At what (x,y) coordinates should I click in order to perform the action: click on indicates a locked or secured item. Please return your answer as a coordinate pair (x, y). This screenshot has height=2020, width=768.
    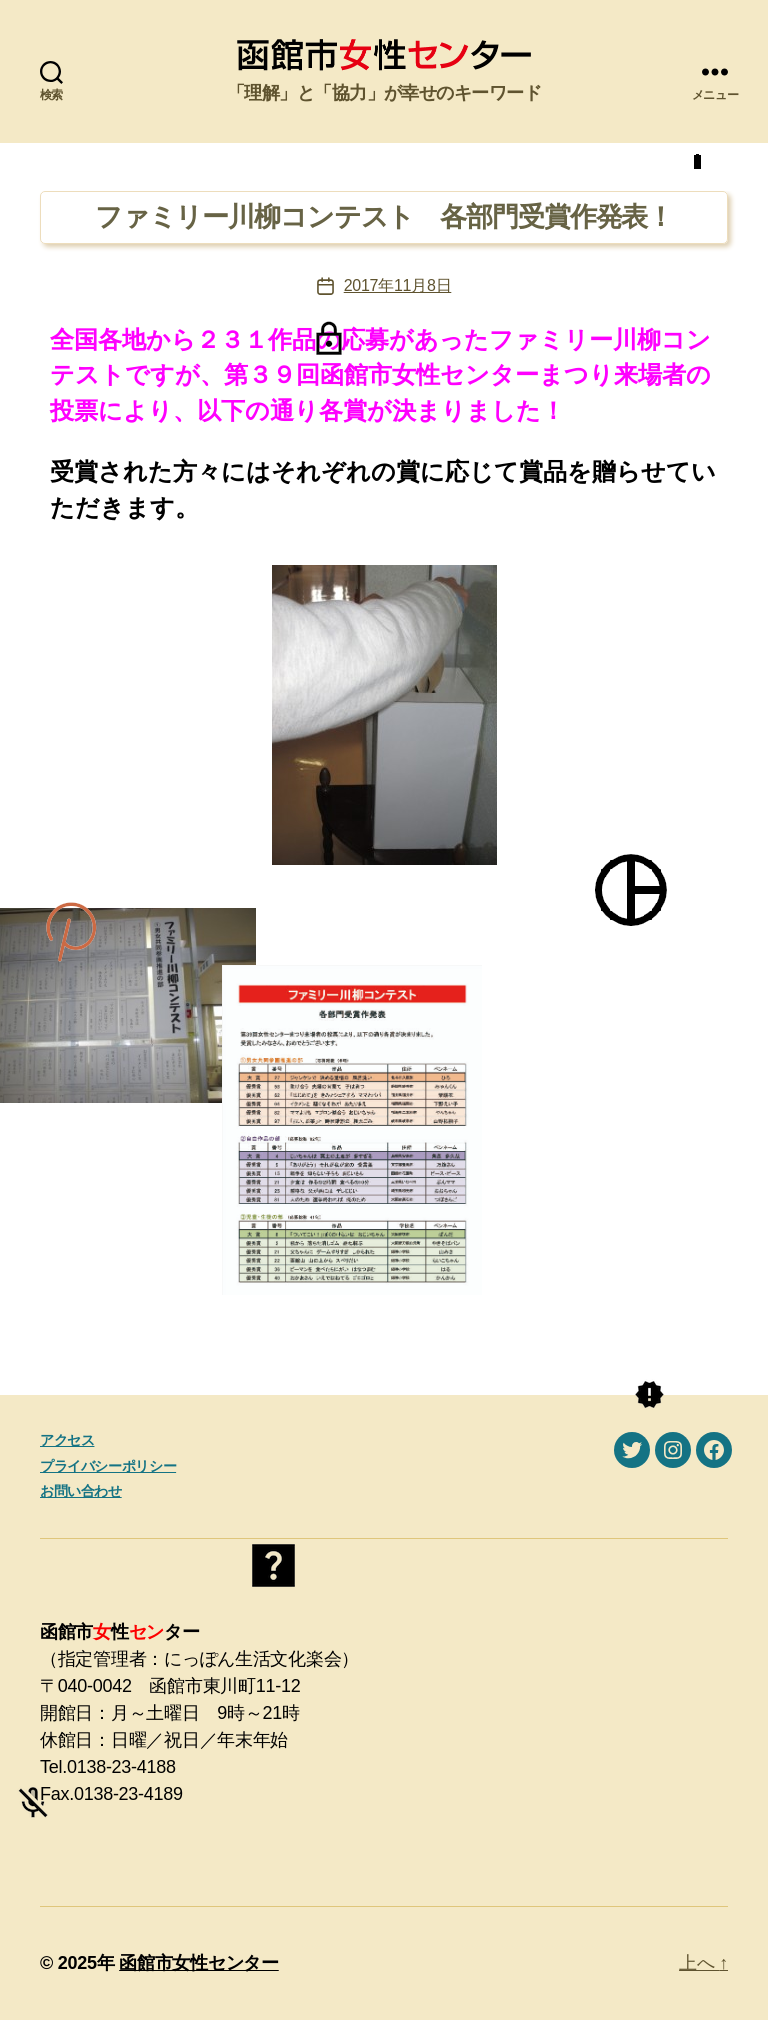
    Looking at the image, I should click on (329, 339).